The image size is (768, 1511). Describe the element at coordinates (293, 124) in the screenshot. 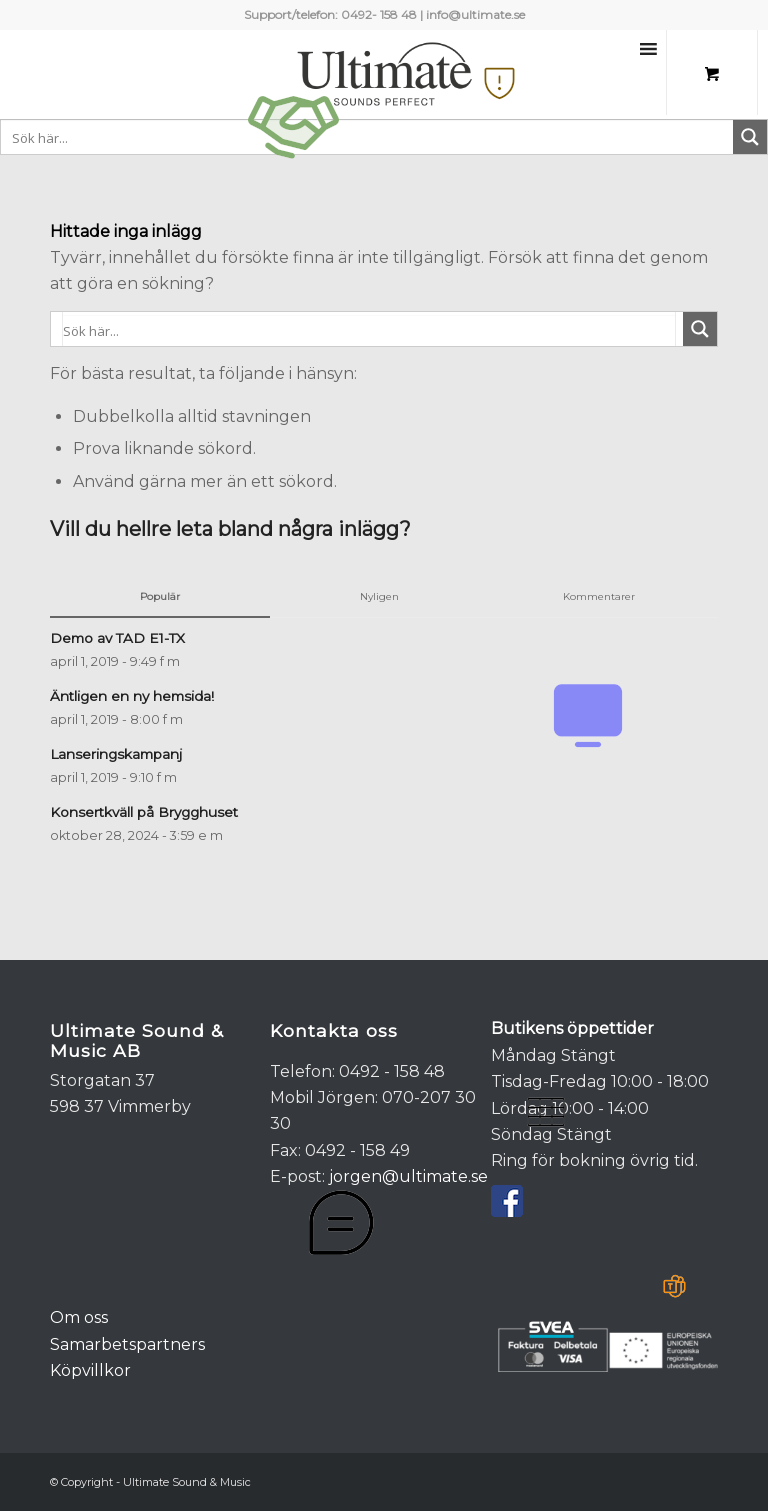

I see `indicates a partnership or collaboration feature` at that location.